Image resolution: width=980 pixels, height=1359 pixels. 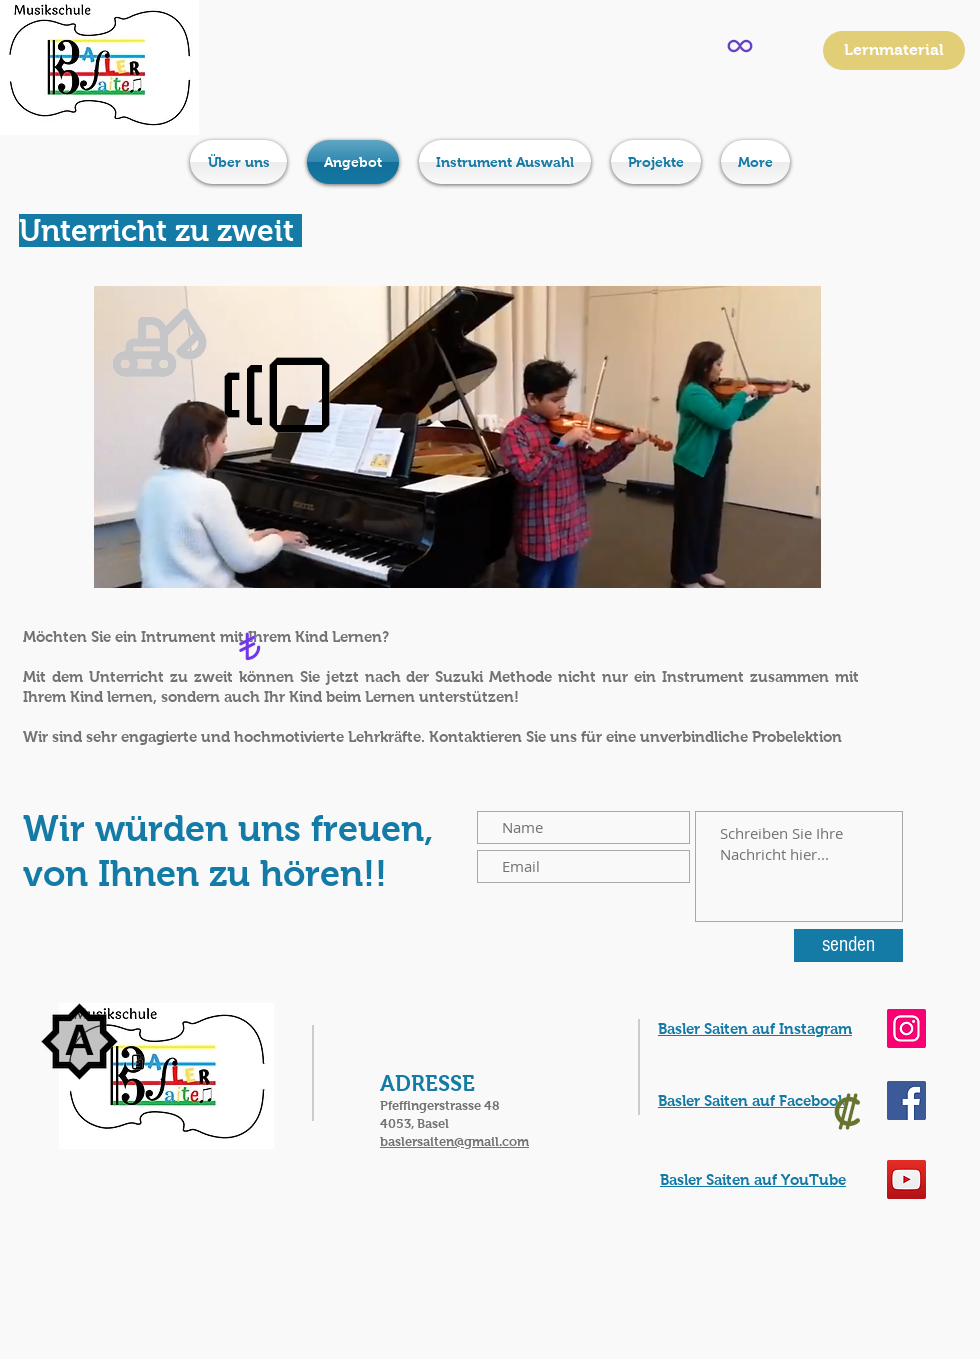 What do you see at coordinates (159, 342) in the screenshot?
I see `construction or building in progress` at bounding box center [159, 342].